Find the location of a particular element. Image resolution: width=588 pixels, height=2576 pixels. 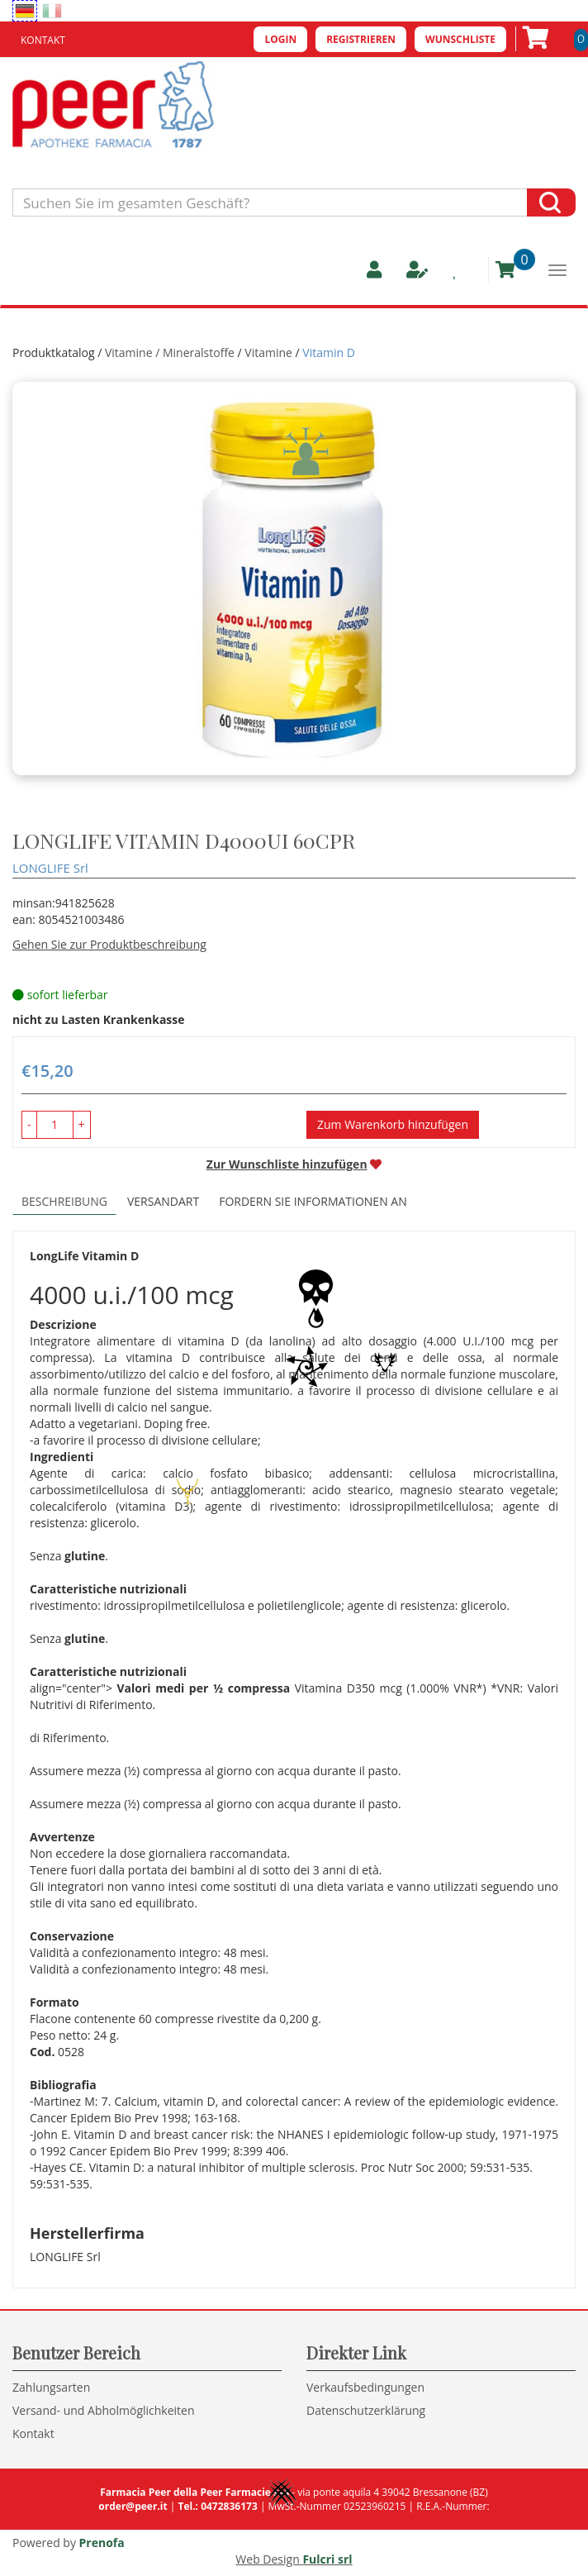

indicates a poisonous or toxic item is located at coordinates (315, 1298).